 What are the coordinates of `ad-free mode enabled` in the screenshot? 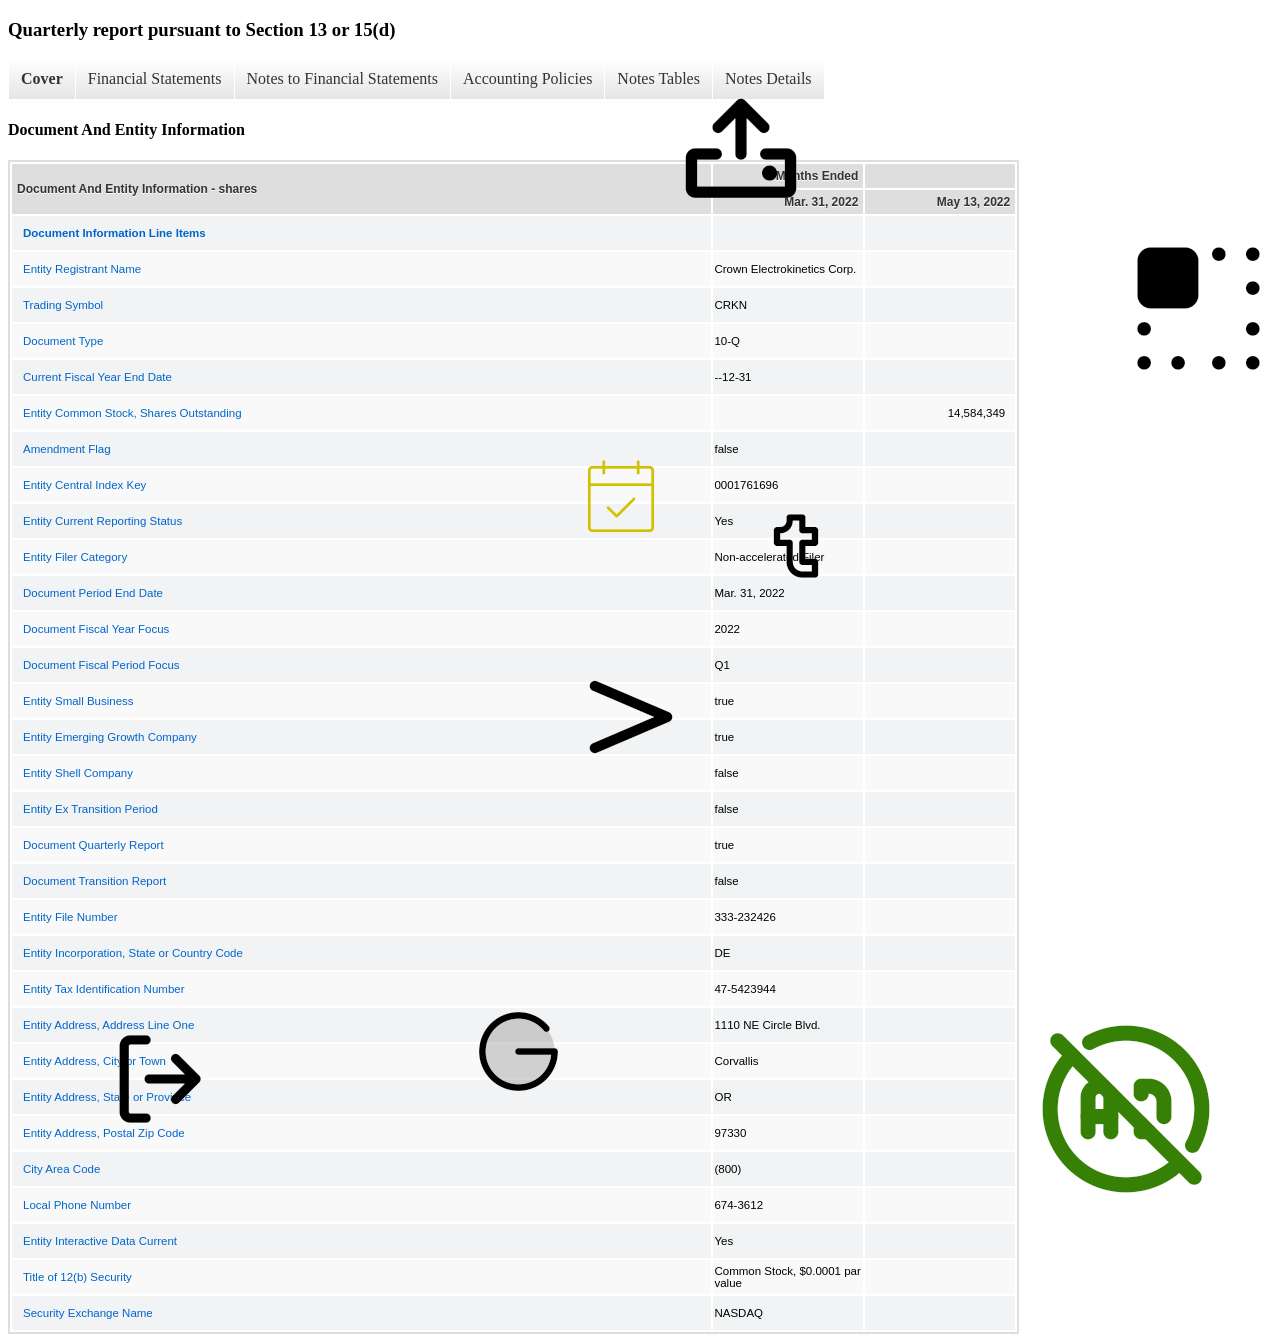 It's located at (1126, 1109).